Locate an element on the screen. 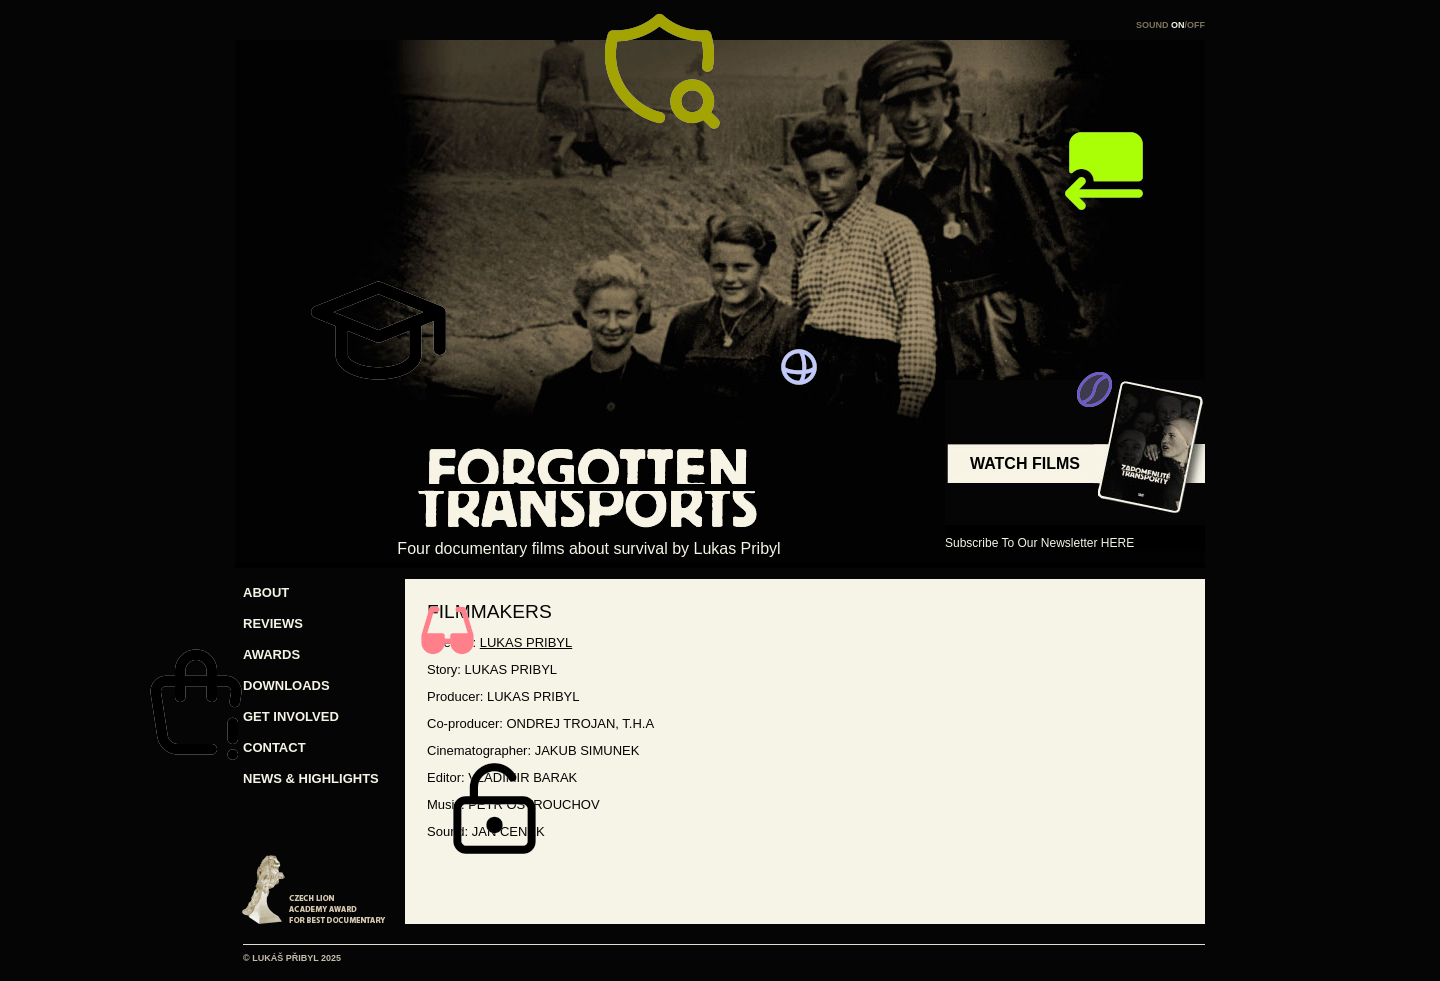  access education or school-related features is located at coordinates (378, 330).